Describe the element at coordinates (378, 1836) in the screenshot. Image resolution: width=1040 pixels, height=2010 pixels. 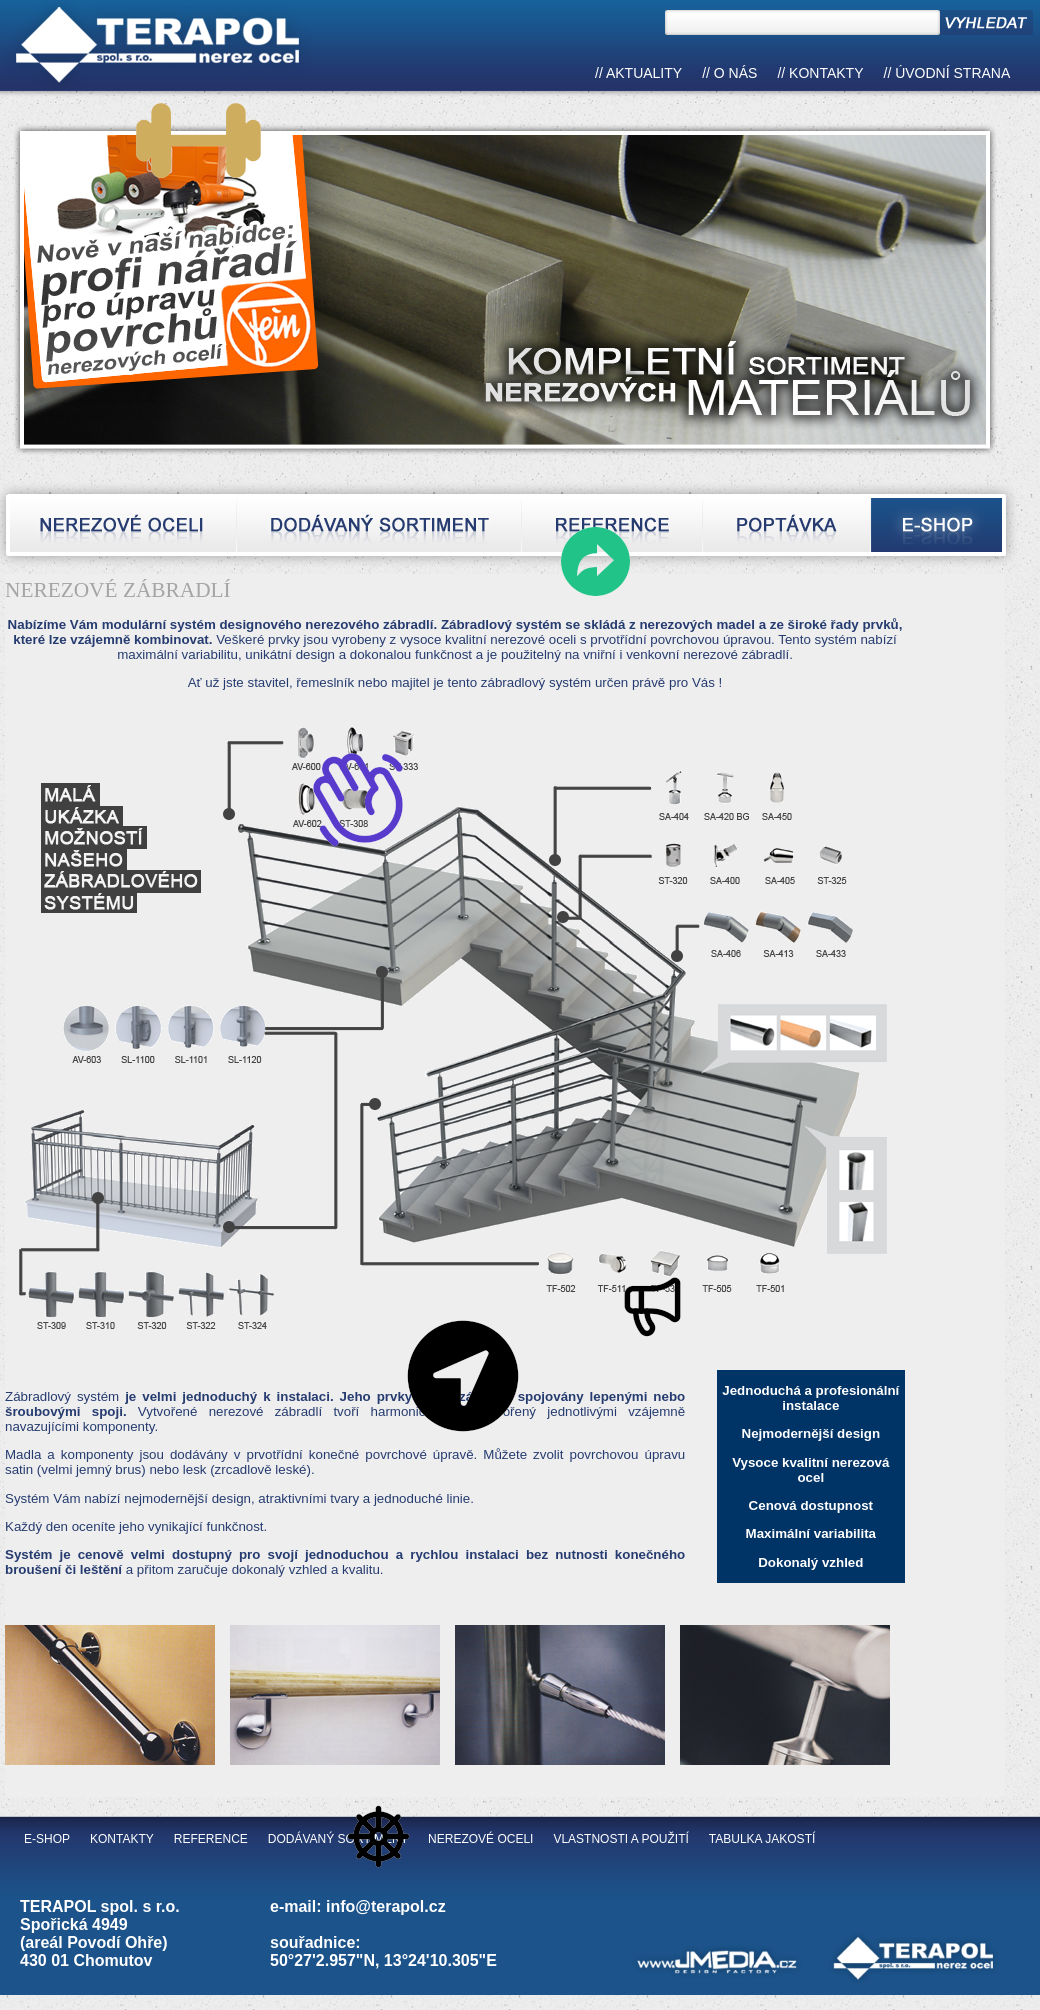
I see `navigate to steering or navigation controls` at that location.